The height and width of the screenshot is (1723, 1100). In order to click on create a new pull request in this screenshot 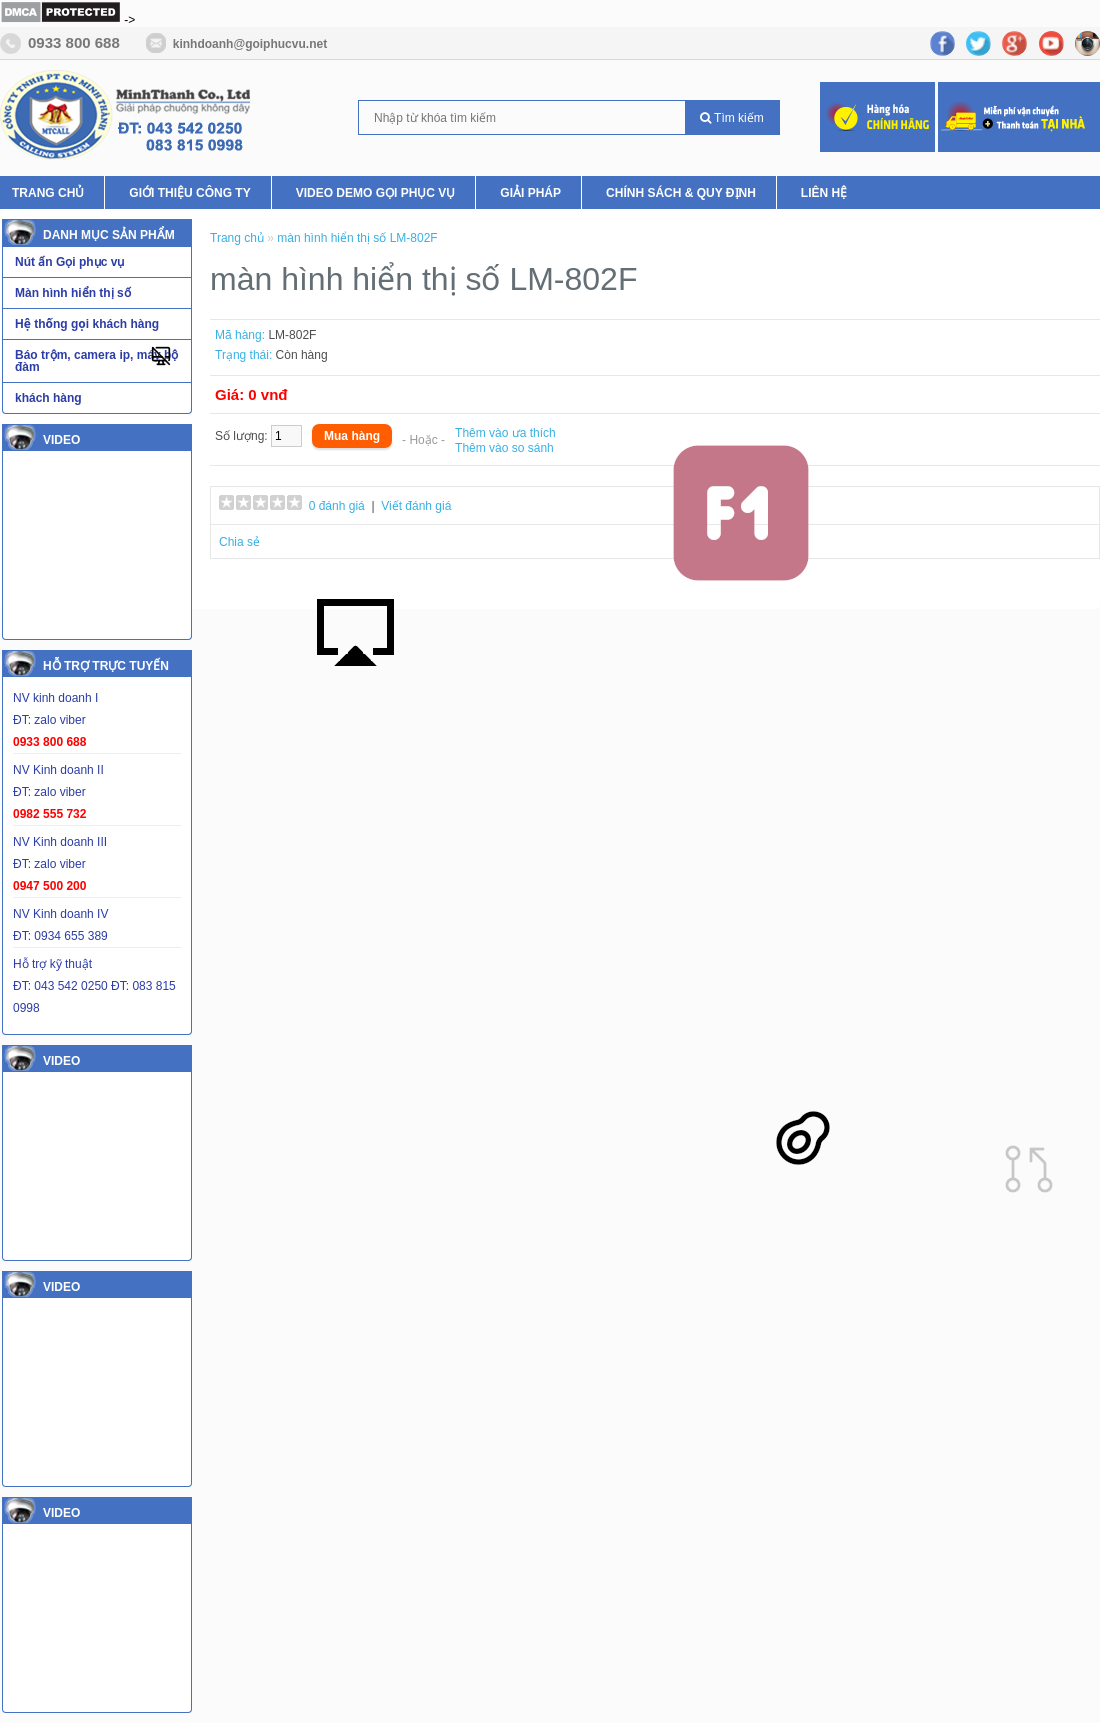, I will do `click(1027, 1169)`.